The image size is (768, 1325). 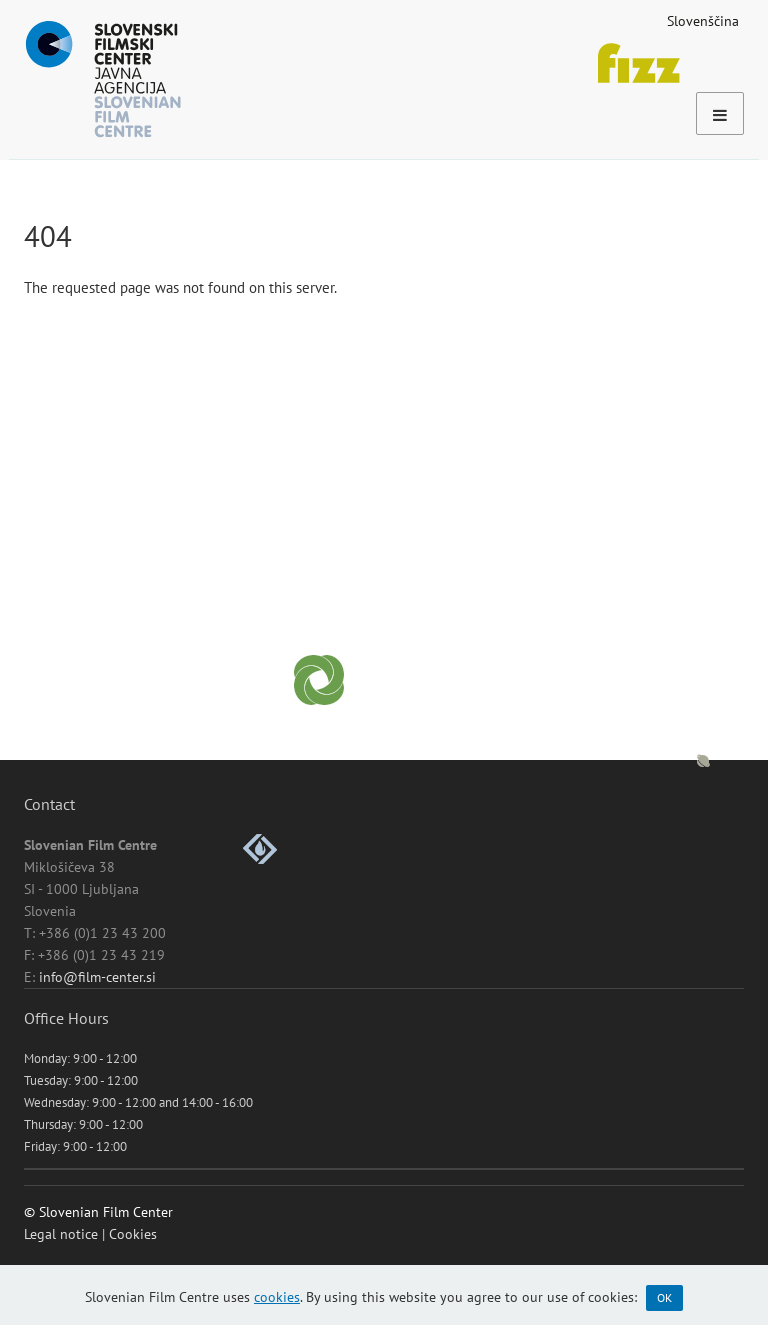 What do you see at coordinates (319, 680) in the screenshot?
I see `open ShareX screen capture application` at bounding box center [319, 680].